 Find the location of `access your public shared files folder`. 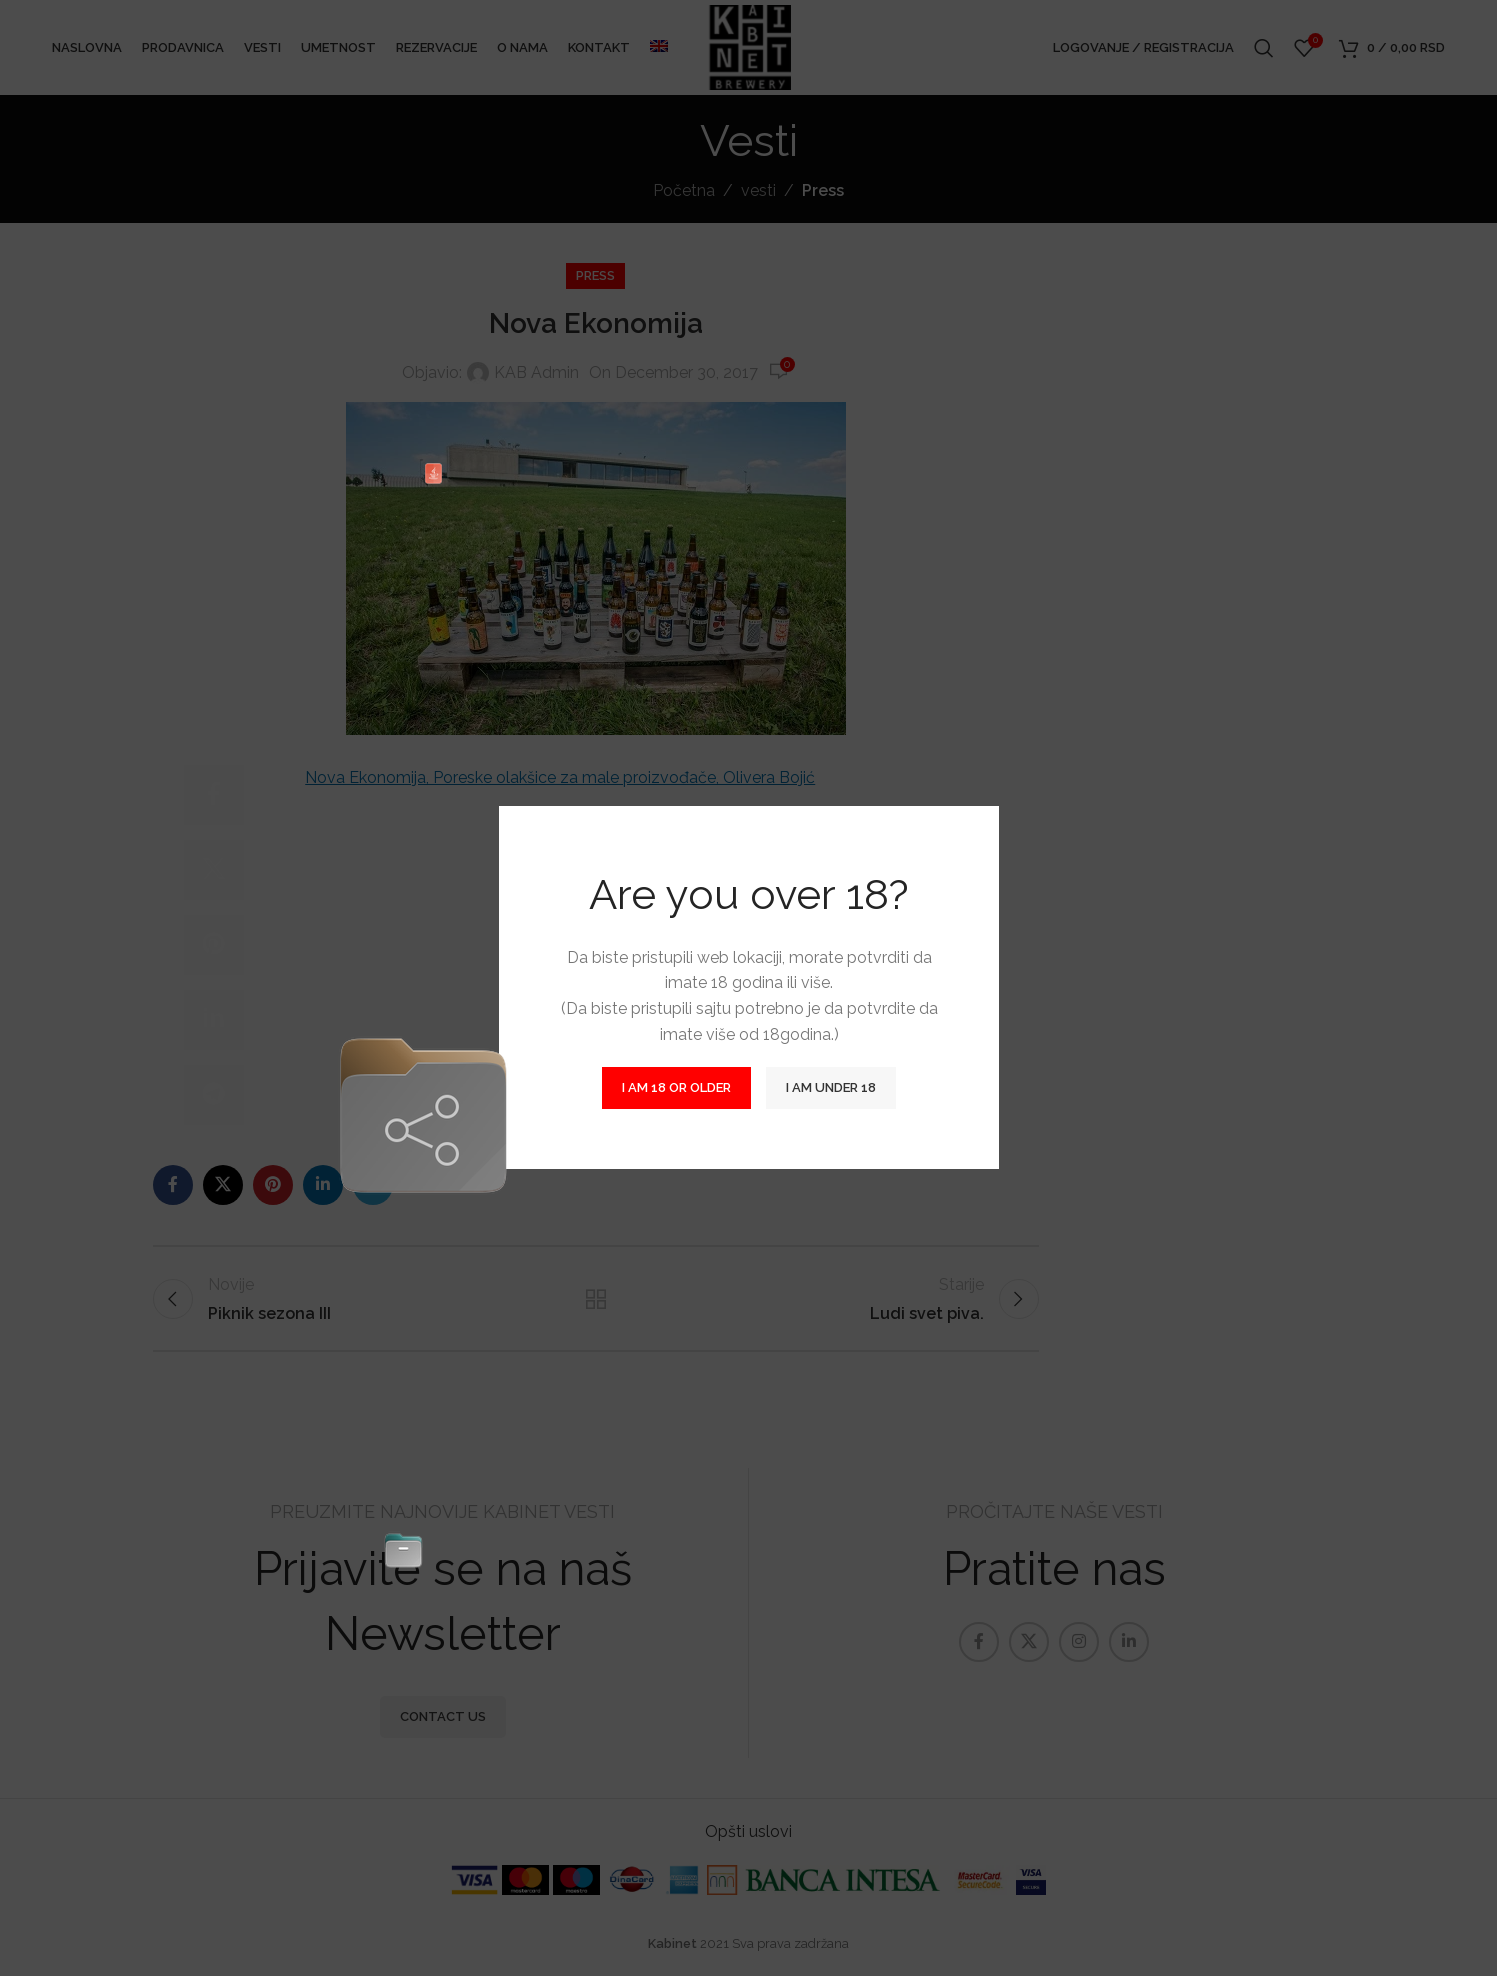

access your public shared files folder is located at coordinates (423, 1115).